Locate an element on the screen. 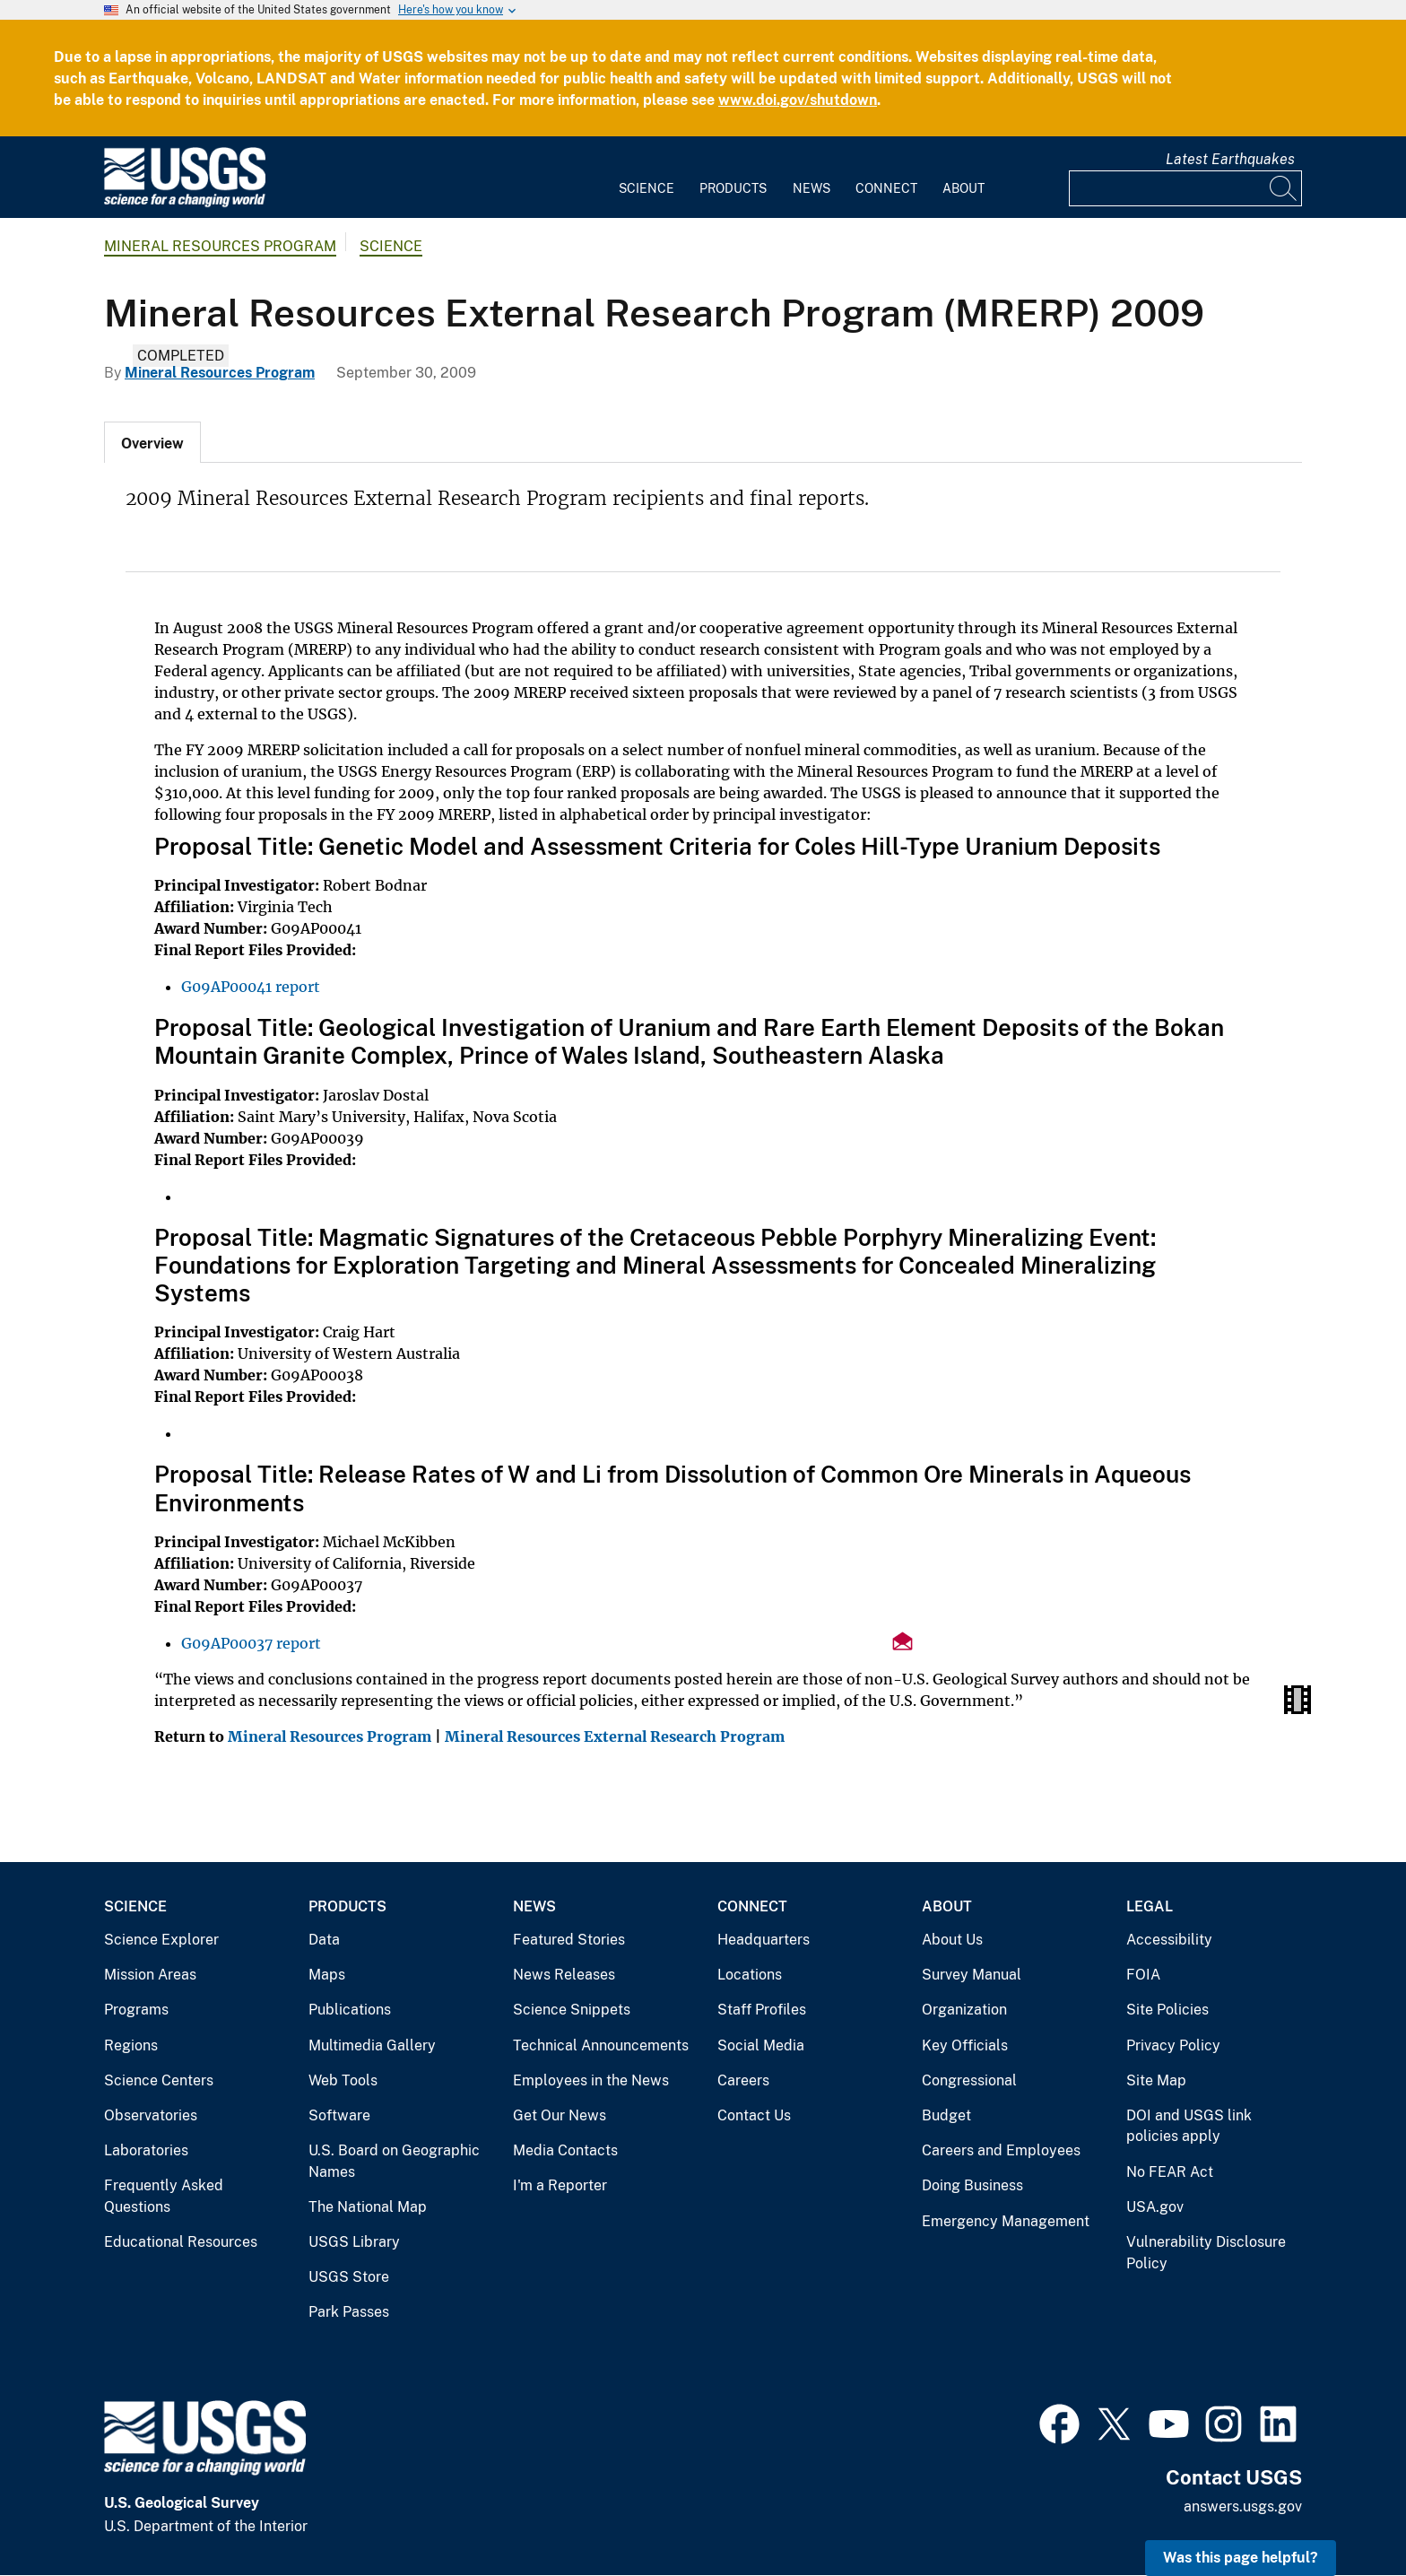  access movies or video content is located at coordinates (1298, 1700).